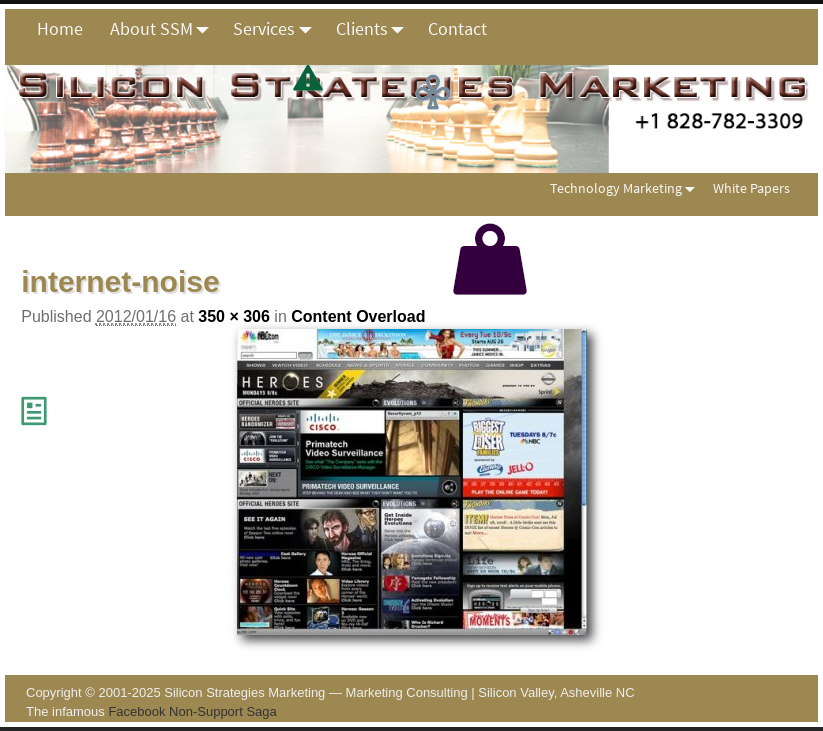 The width and height of the screenshot is (823, 731). I want to click on view article or news content, so click(34, 411).